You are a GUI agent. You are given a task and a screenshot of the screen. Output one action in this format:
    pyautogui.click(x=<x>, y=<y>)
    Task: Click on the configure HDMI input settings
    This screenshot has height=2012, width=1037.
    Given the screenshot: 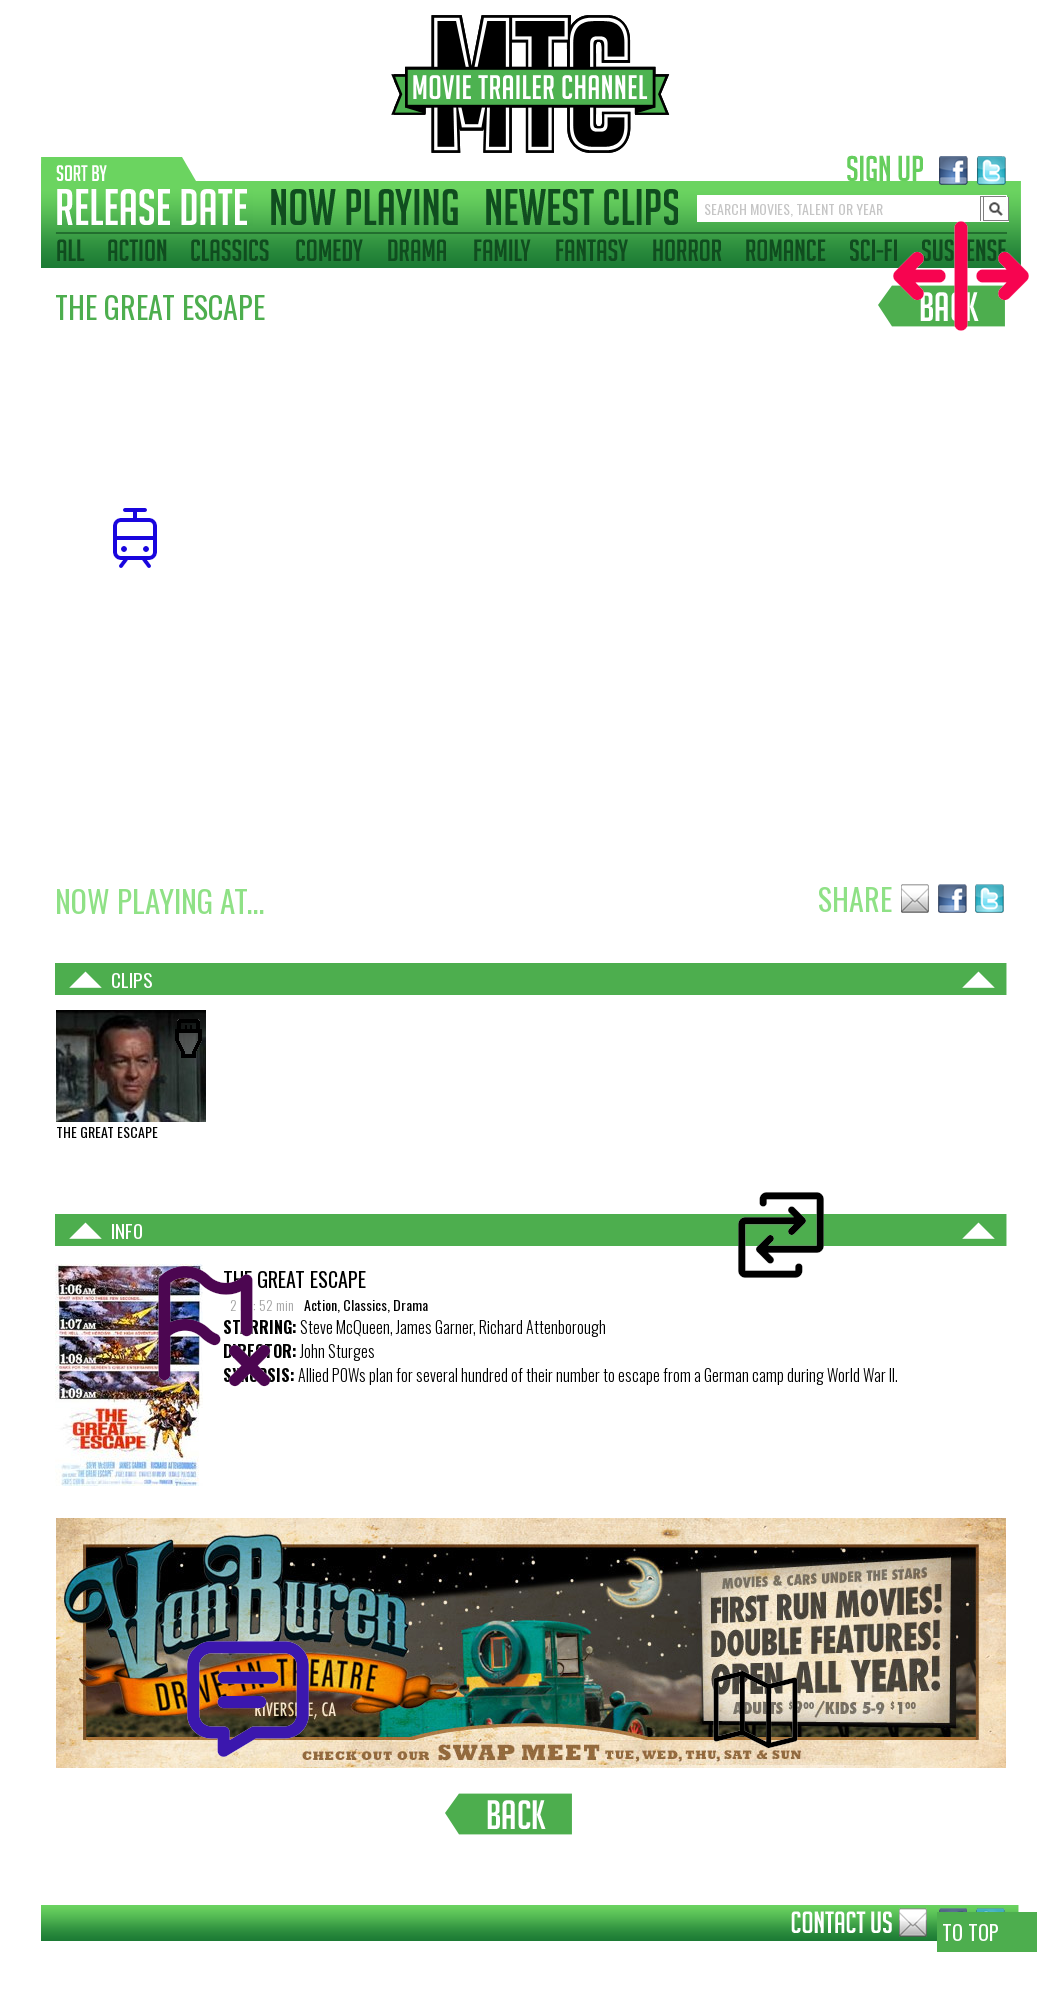 What is the action you would take?
    pyautogui.click(x=188, y=1038)
    